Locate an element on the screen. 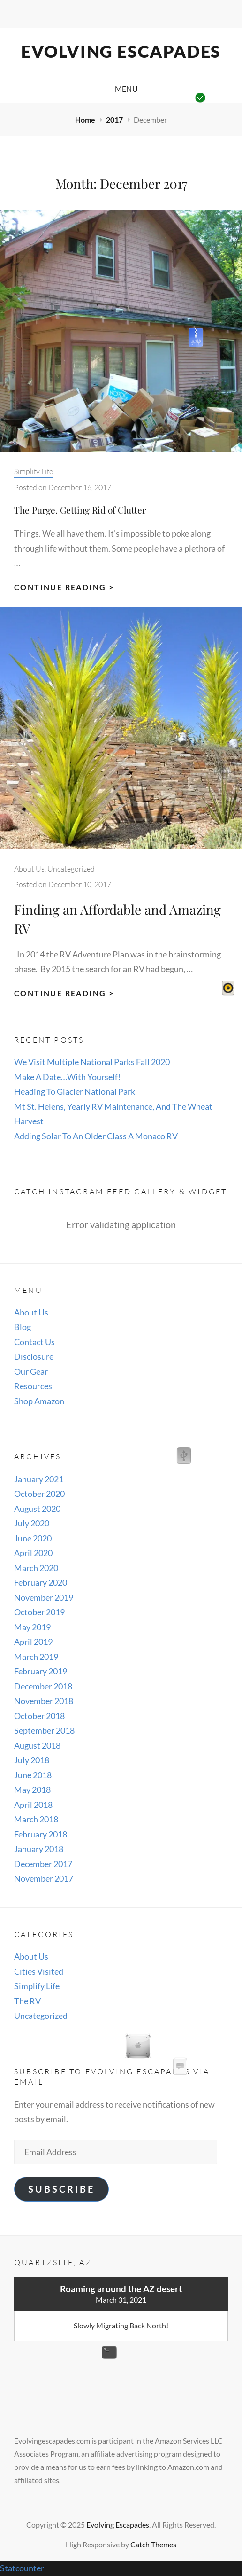 Image resolution: width=242 pixels, height=2576 pixels. indicates file or folder is fully synced is located at coordinates (200, 98).